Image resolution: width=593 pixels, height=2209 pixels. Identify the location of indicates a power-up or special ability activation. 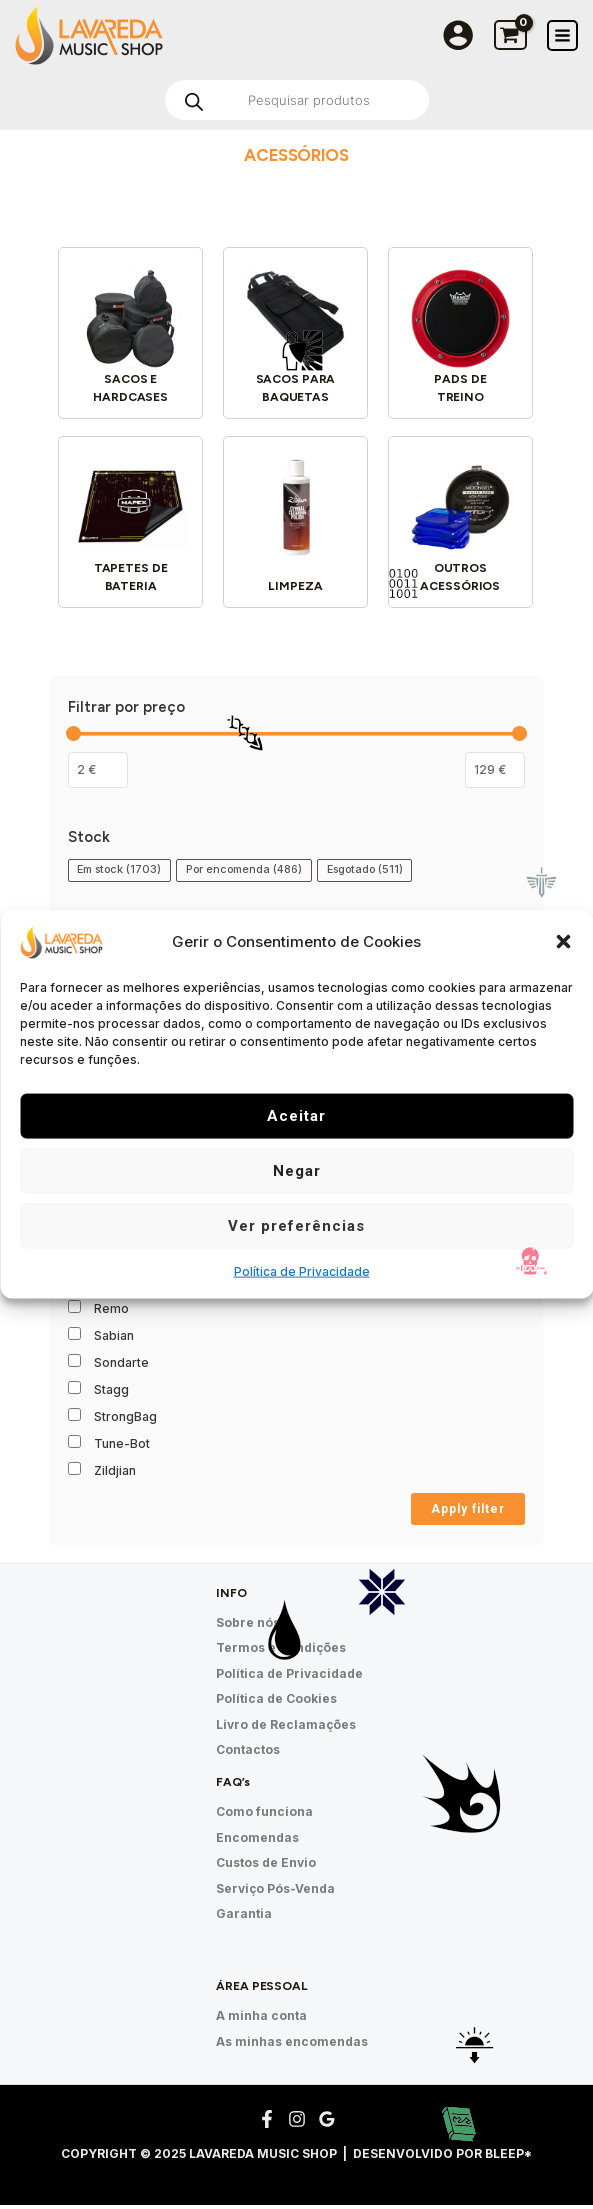
(461, 1794).